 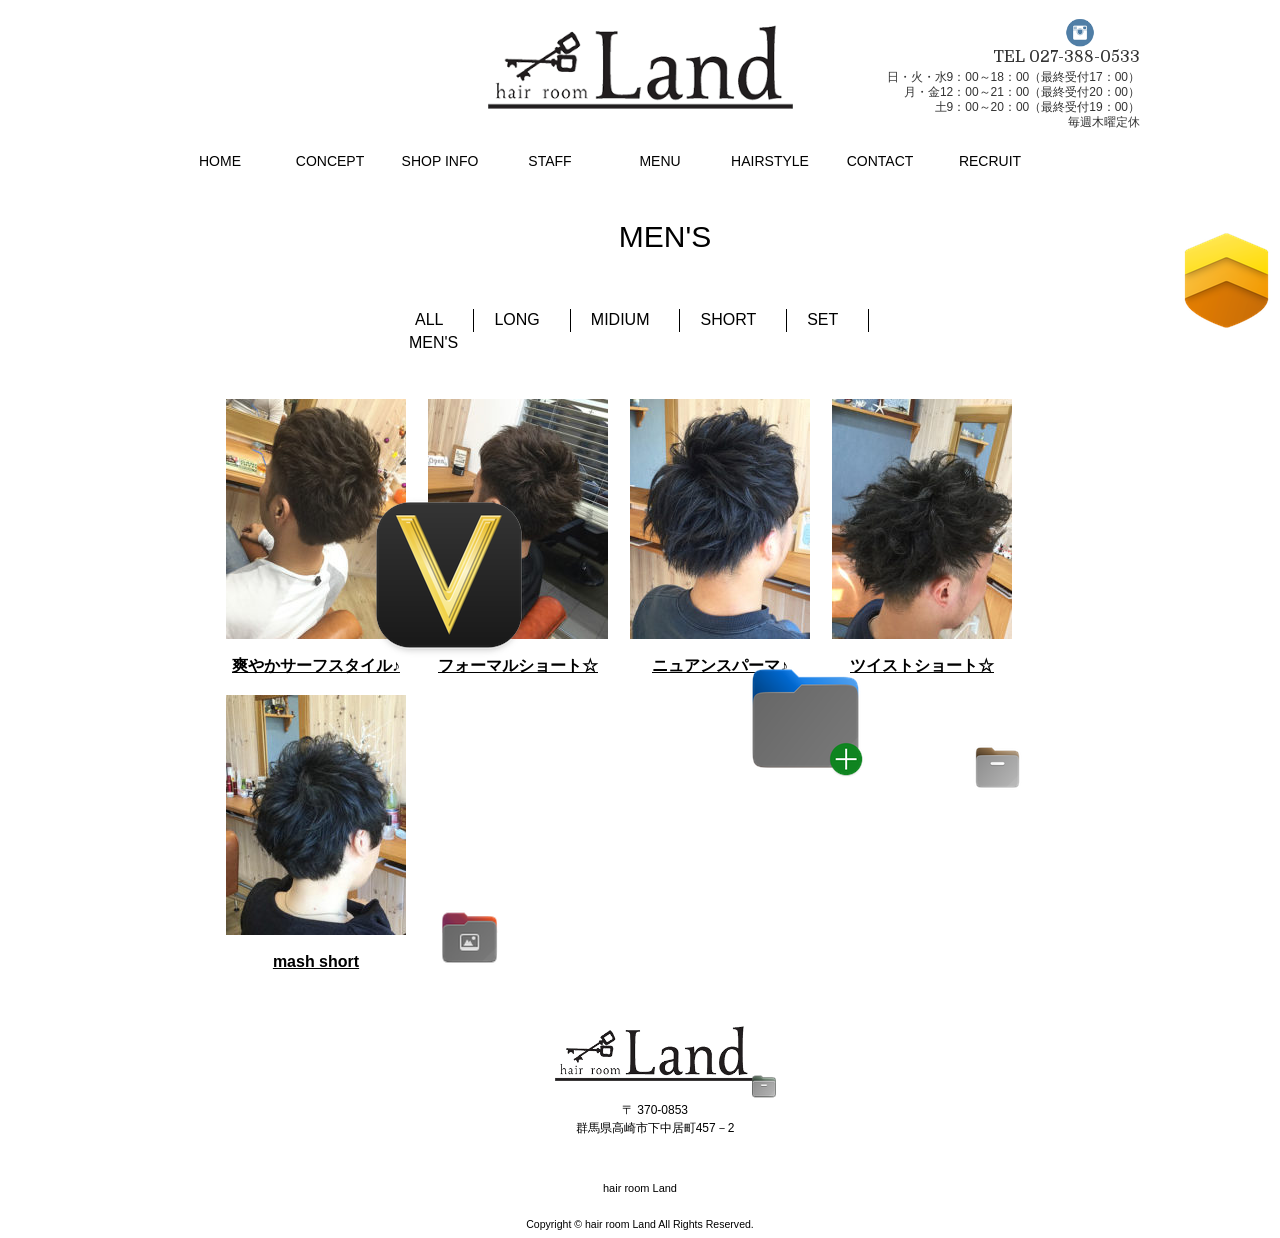 I want to click on launch Civilization V game, so click(x=449, y=575).